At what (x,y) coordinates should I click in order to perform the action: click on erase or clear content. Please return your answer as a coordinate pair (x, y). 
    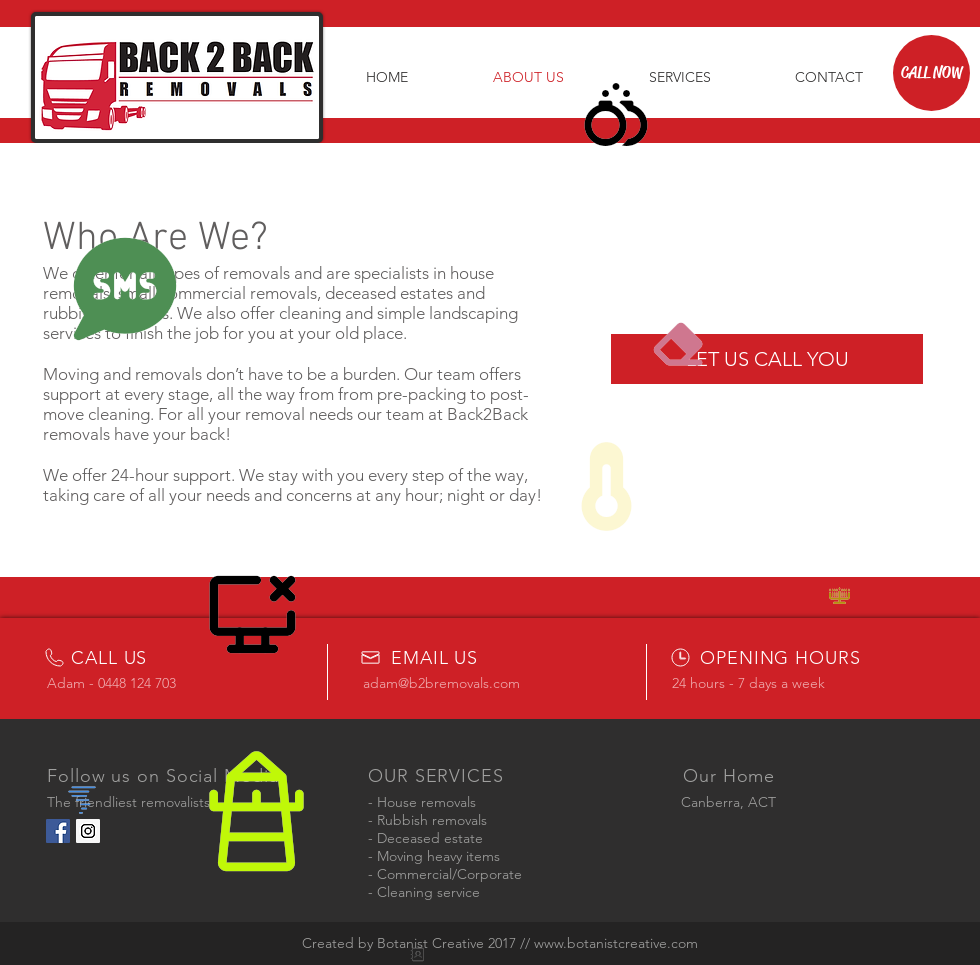
    Looking at the image, I should click on (679, 345).